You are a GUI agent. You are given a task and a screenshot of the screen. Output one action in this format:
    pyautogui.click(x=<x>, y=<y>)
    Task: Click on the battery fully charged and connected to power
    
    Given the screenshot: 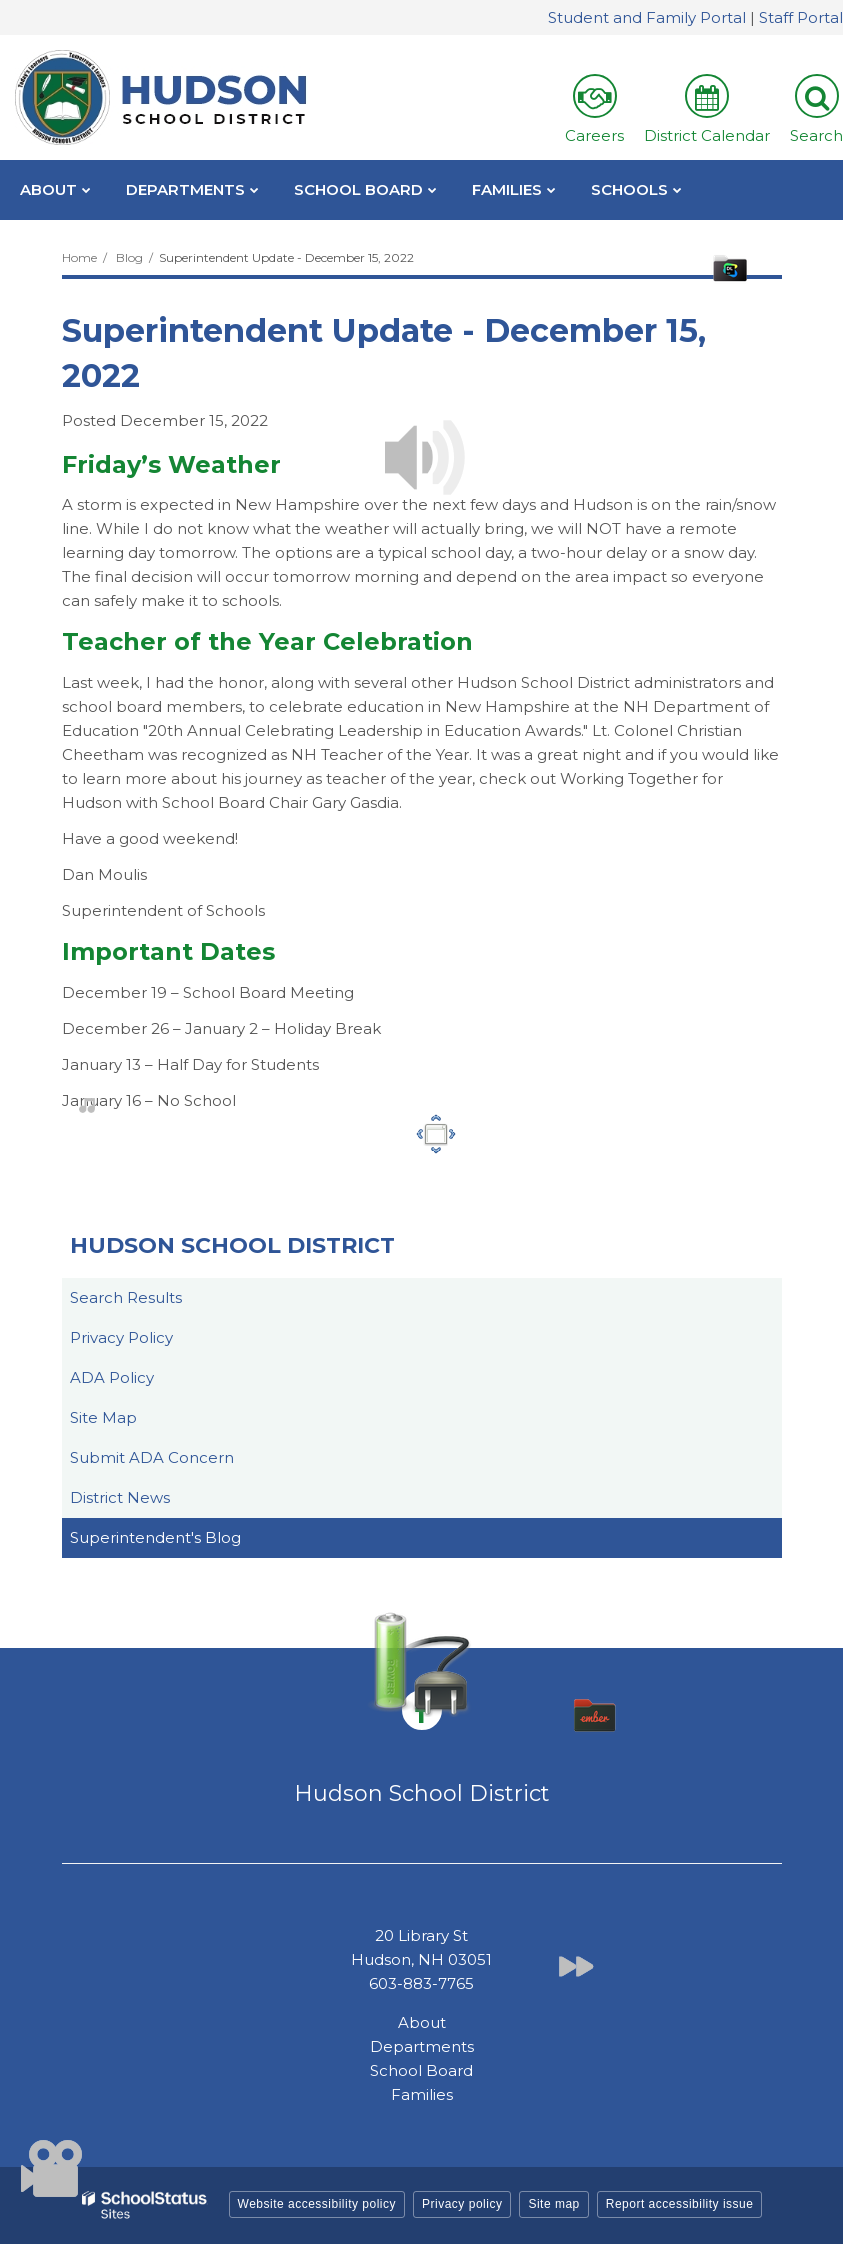 What is the action you would take?
    pyautogui.click(x=416, y=1661)
    